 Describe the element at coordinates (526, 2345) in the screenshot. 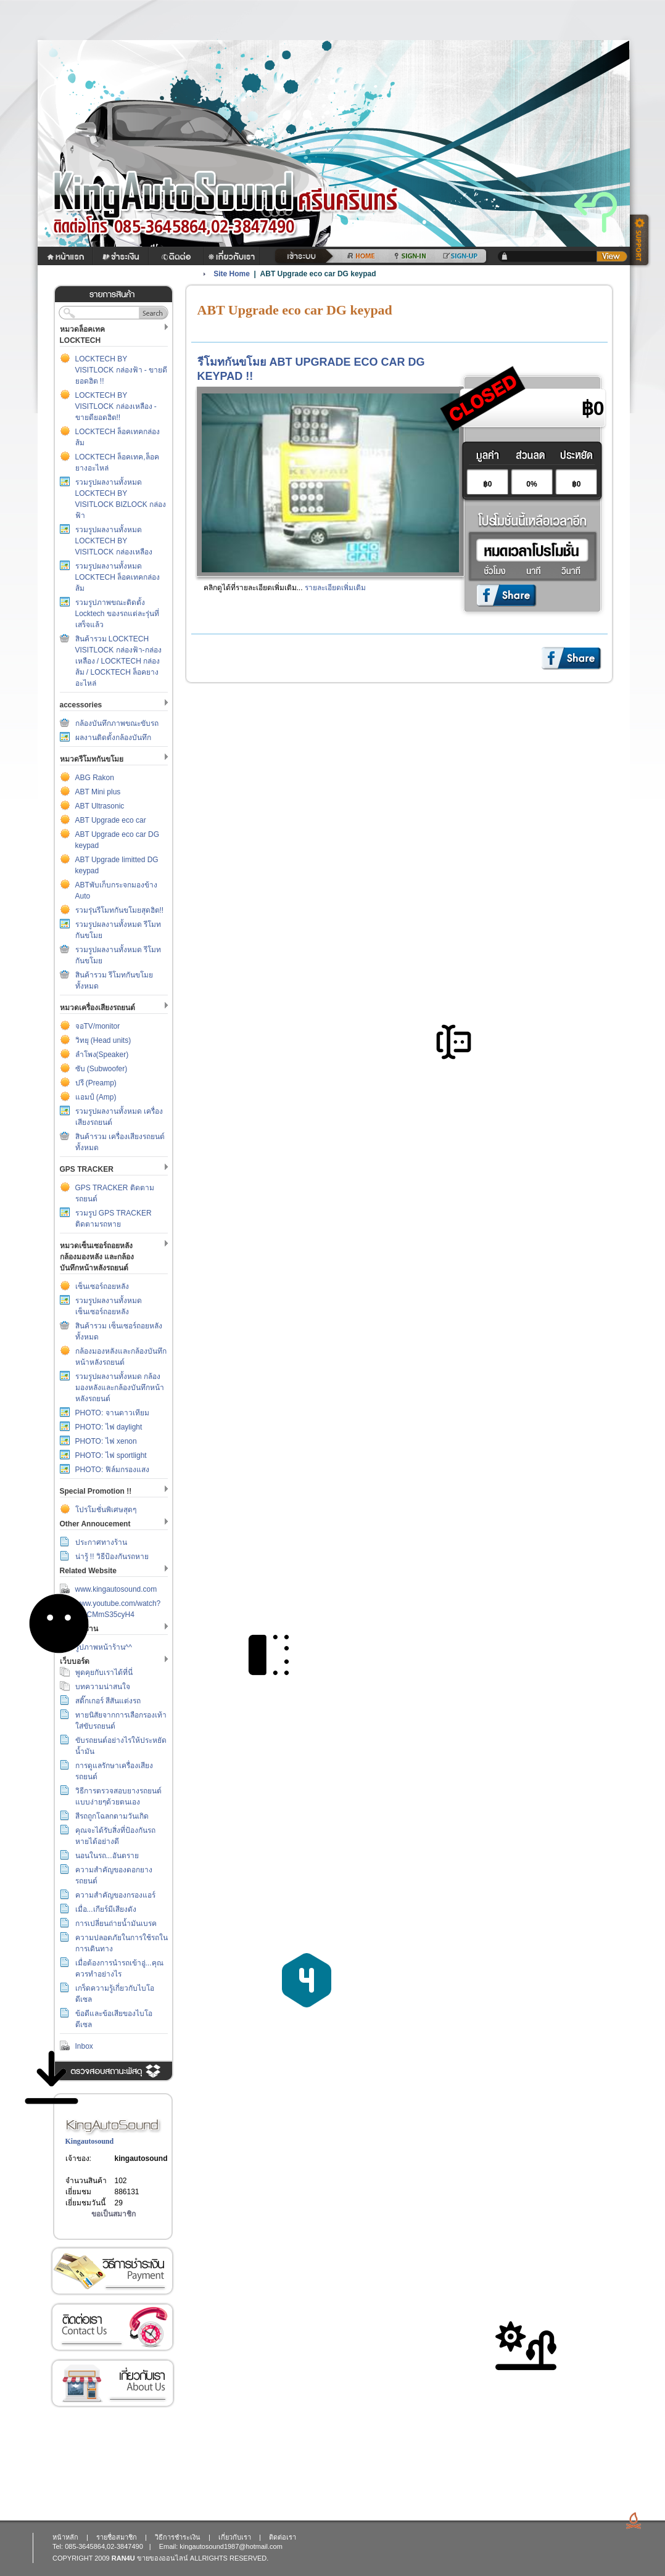

I see `indicates drought or dry weather conditions` at that location.